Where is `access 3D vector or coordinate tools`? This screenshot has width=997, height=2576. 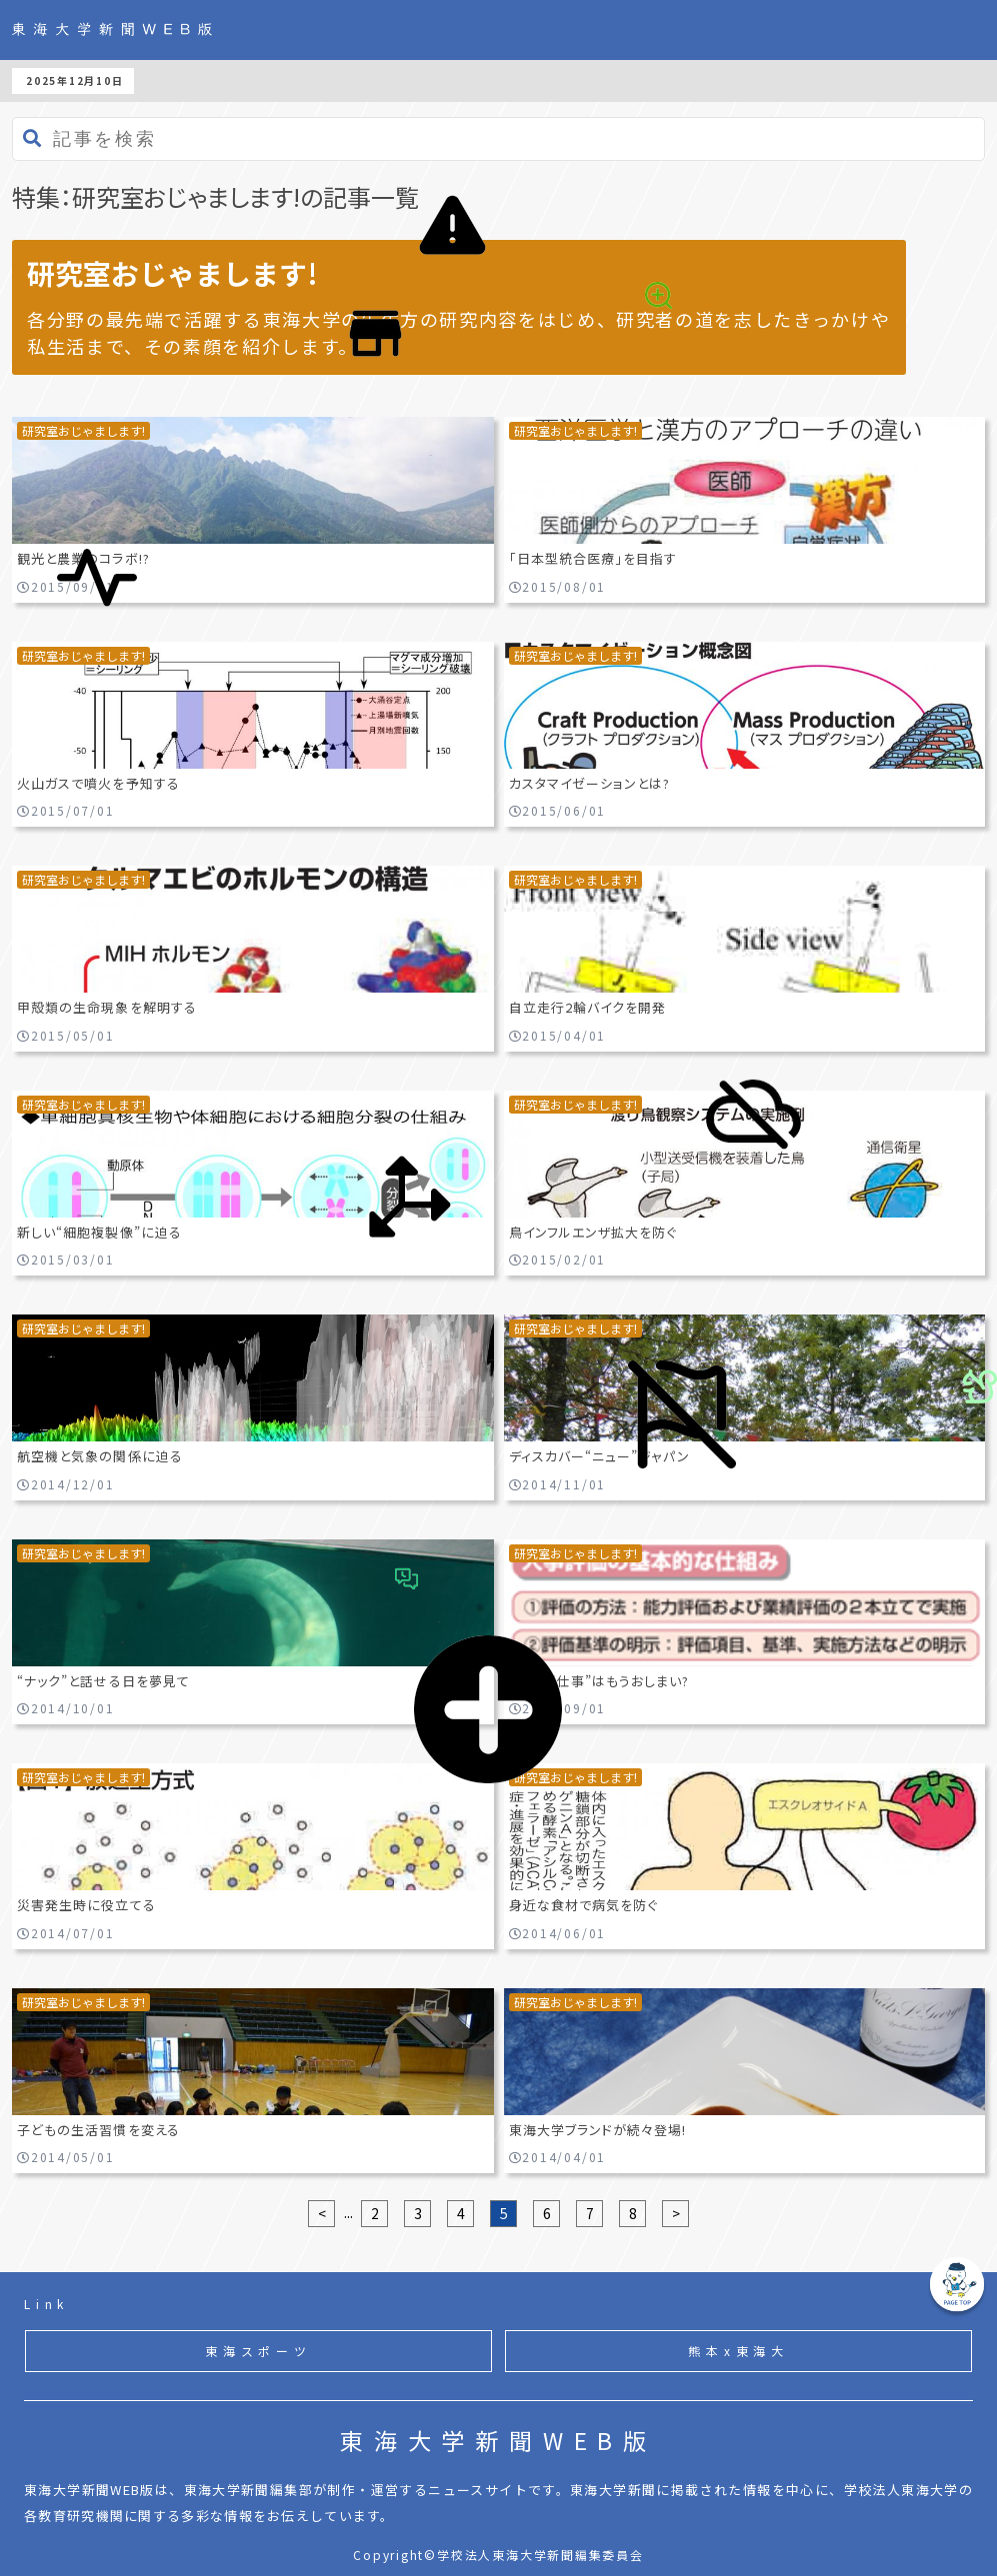
access 3D vector or coordinate tools is located at coordinates (405, 1202).